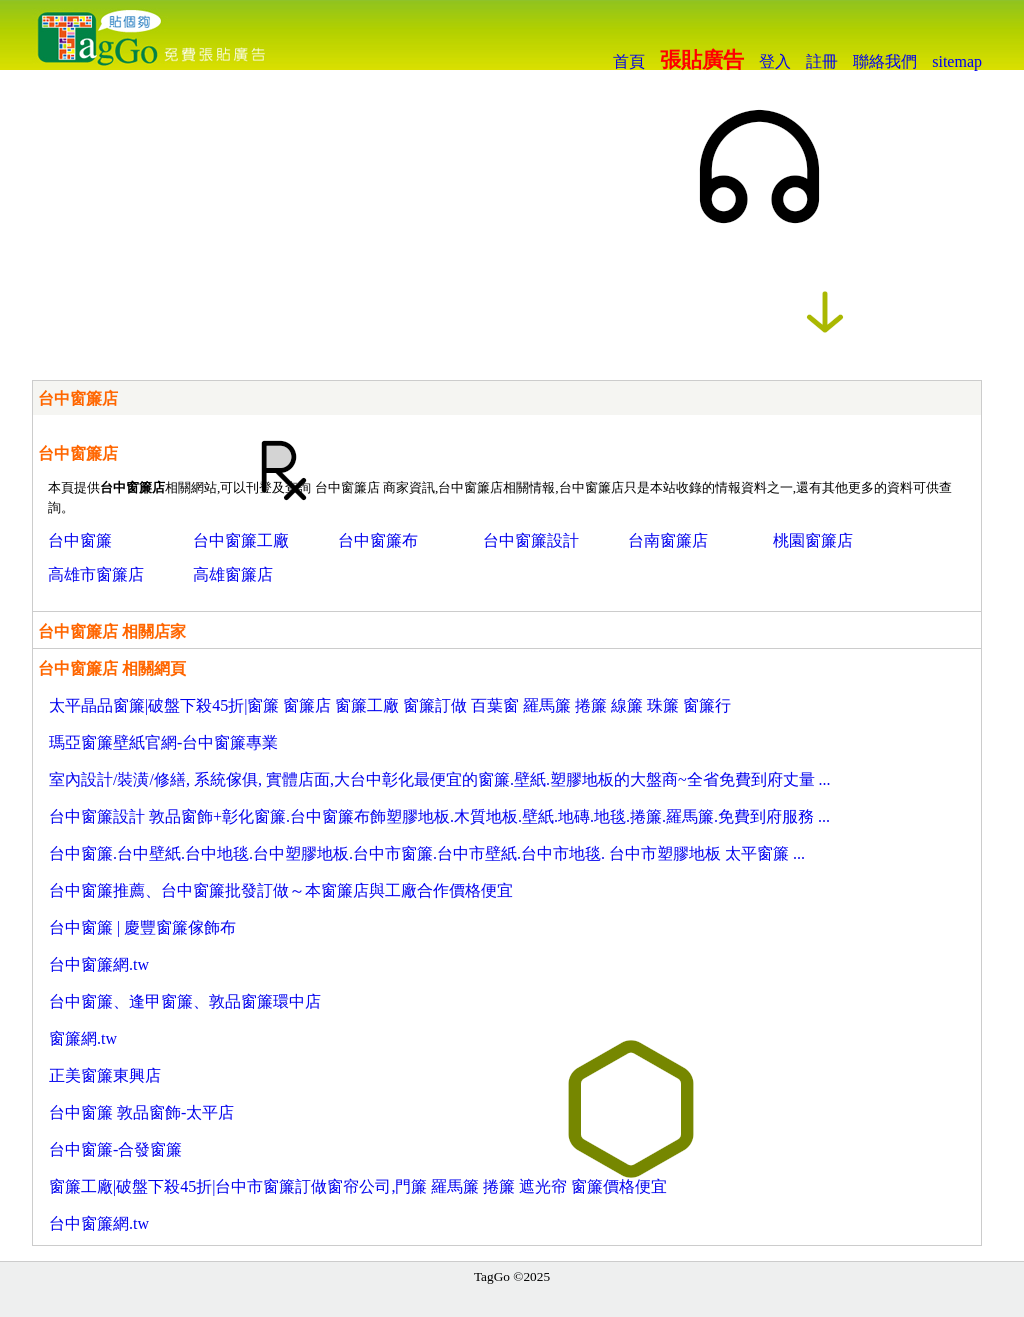  What do you see at coordinates (825, 312) in the screenshot?
I see `download a file or content` at bounding box center [825, 312].